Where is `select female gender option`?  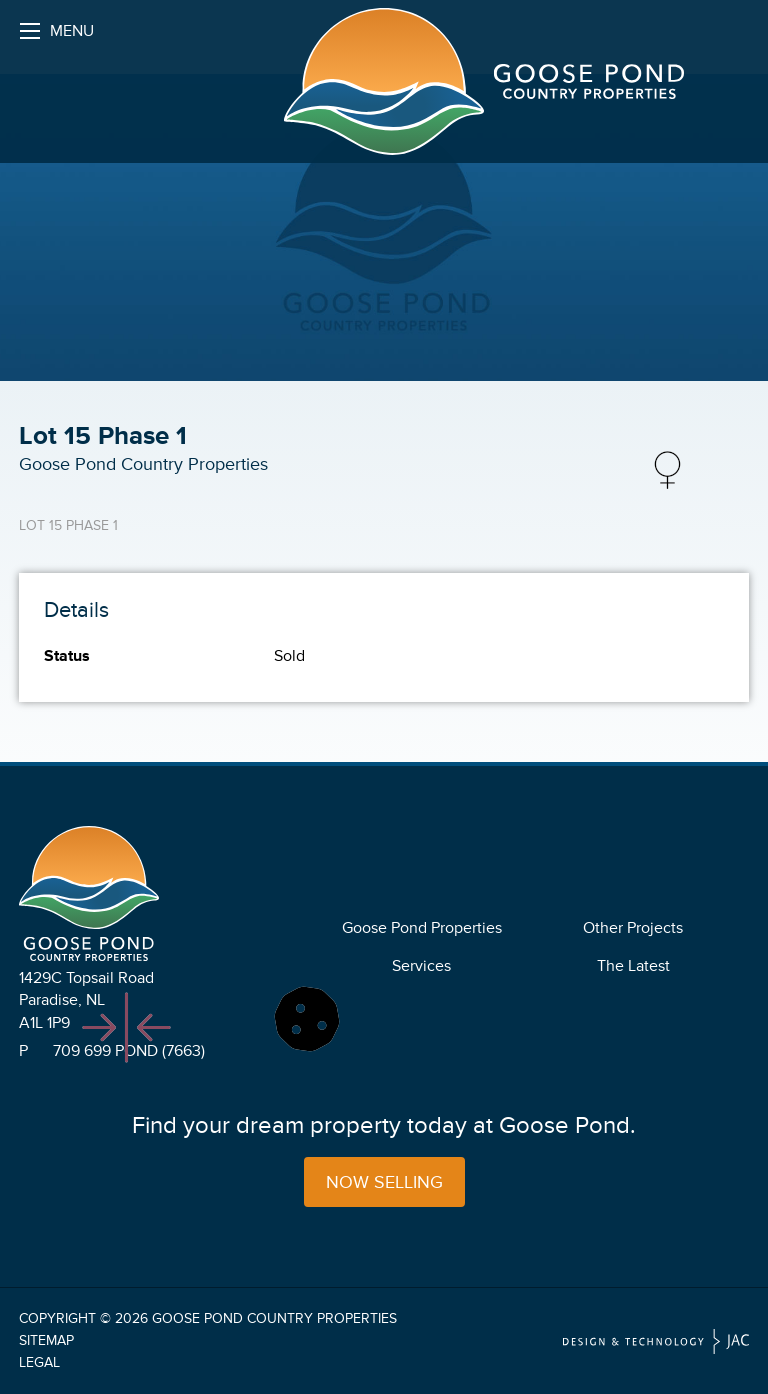
select female gender option is located at coordinates (667, 469).